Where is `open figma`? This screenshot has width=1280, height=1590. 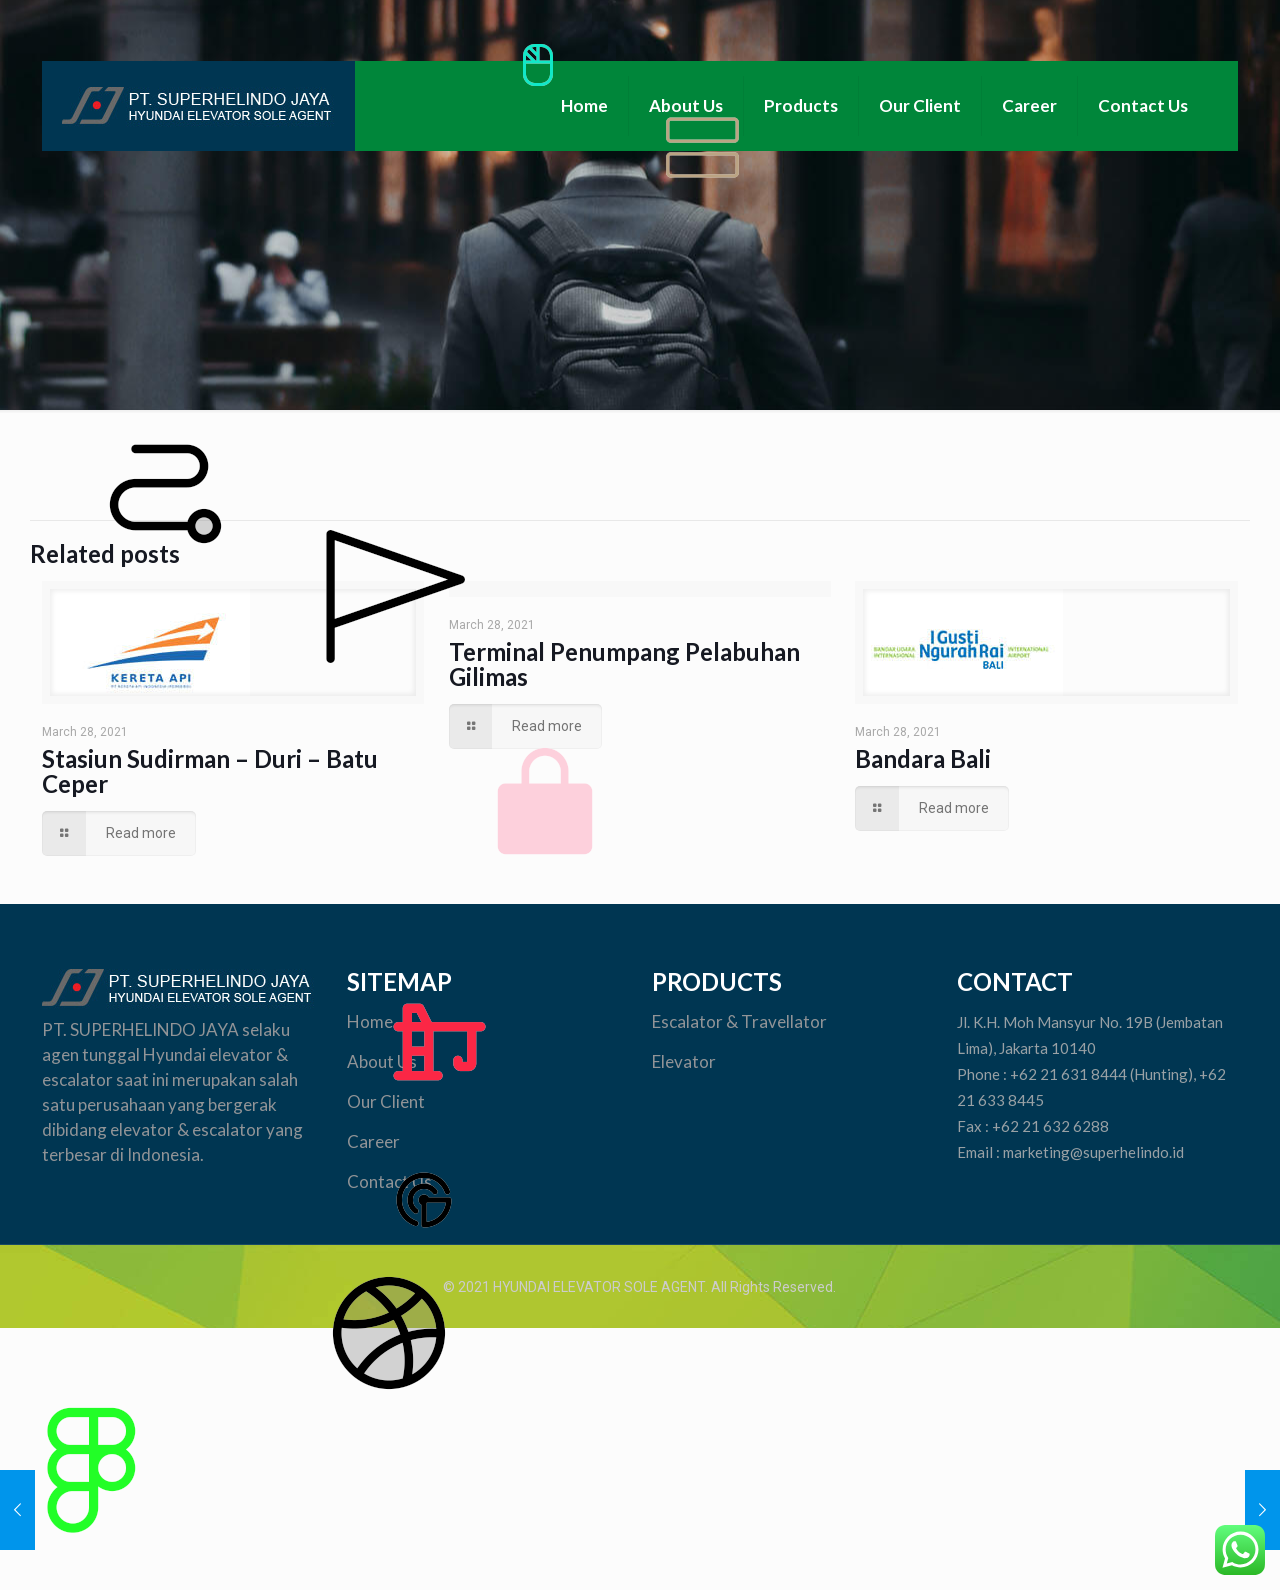 open figma is located at coordinates (89, 1468).